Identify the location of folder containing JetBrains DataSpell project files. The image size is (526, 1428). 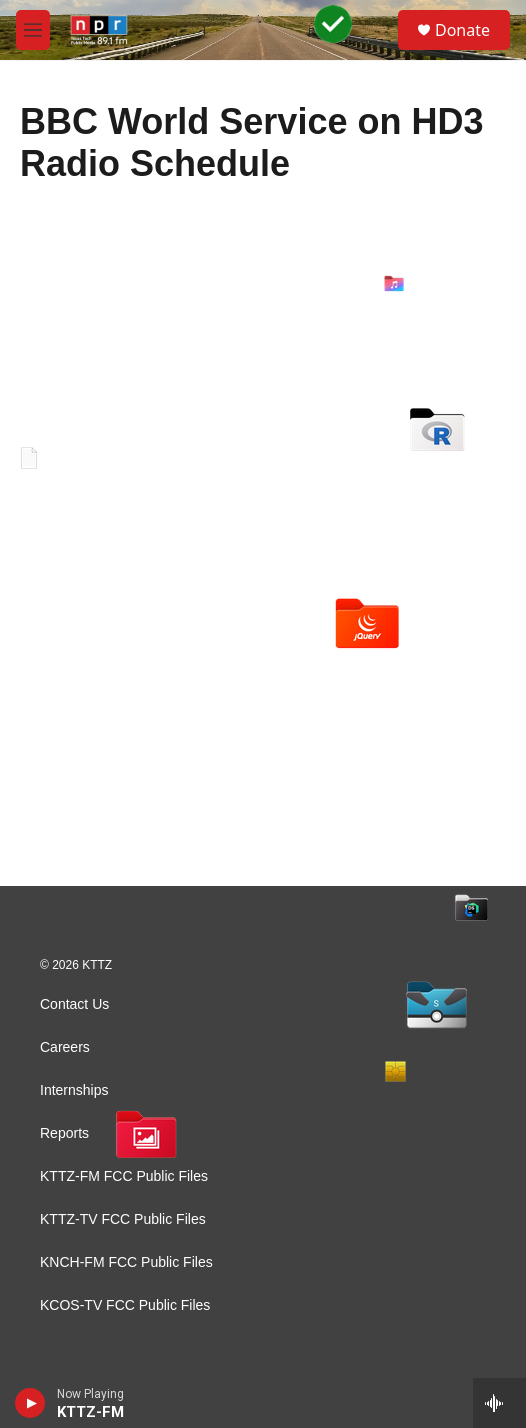
(471, 908).